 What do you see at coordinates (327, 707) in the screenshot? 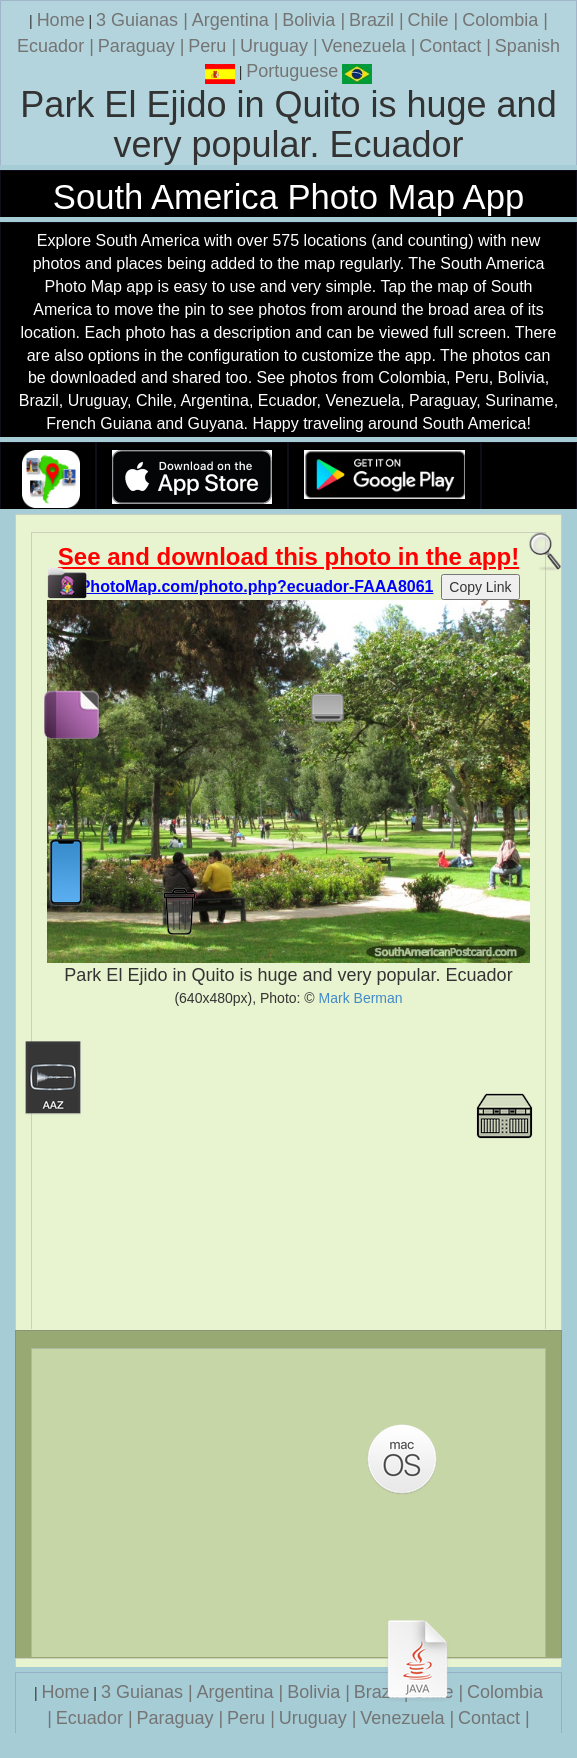
I see `access removable storage device` at bounding box center [327, 707].